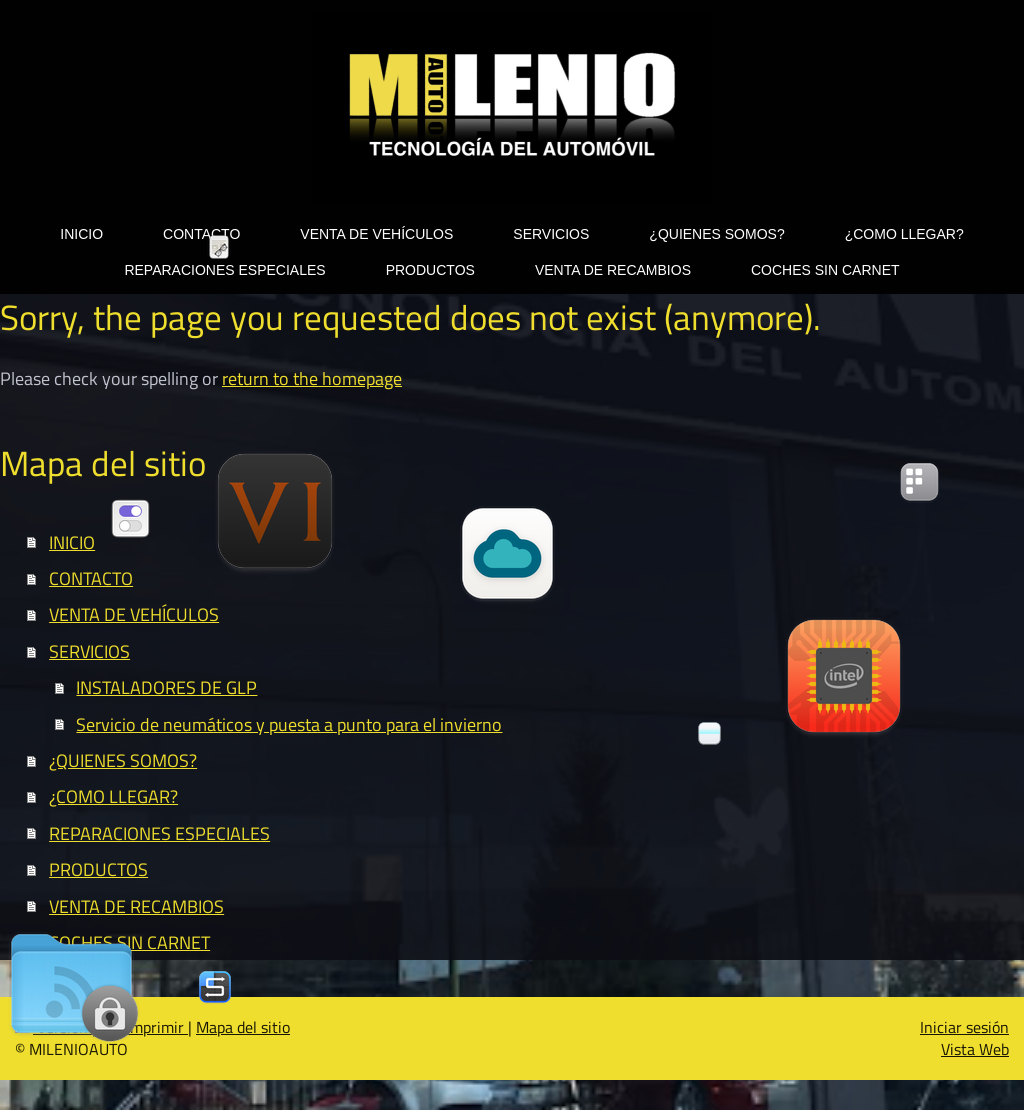 The image size is (1024, 1110). Describe the element at coordinates (919, 482) in the screenshot. I see `open xfdashboard application overview` at that location.